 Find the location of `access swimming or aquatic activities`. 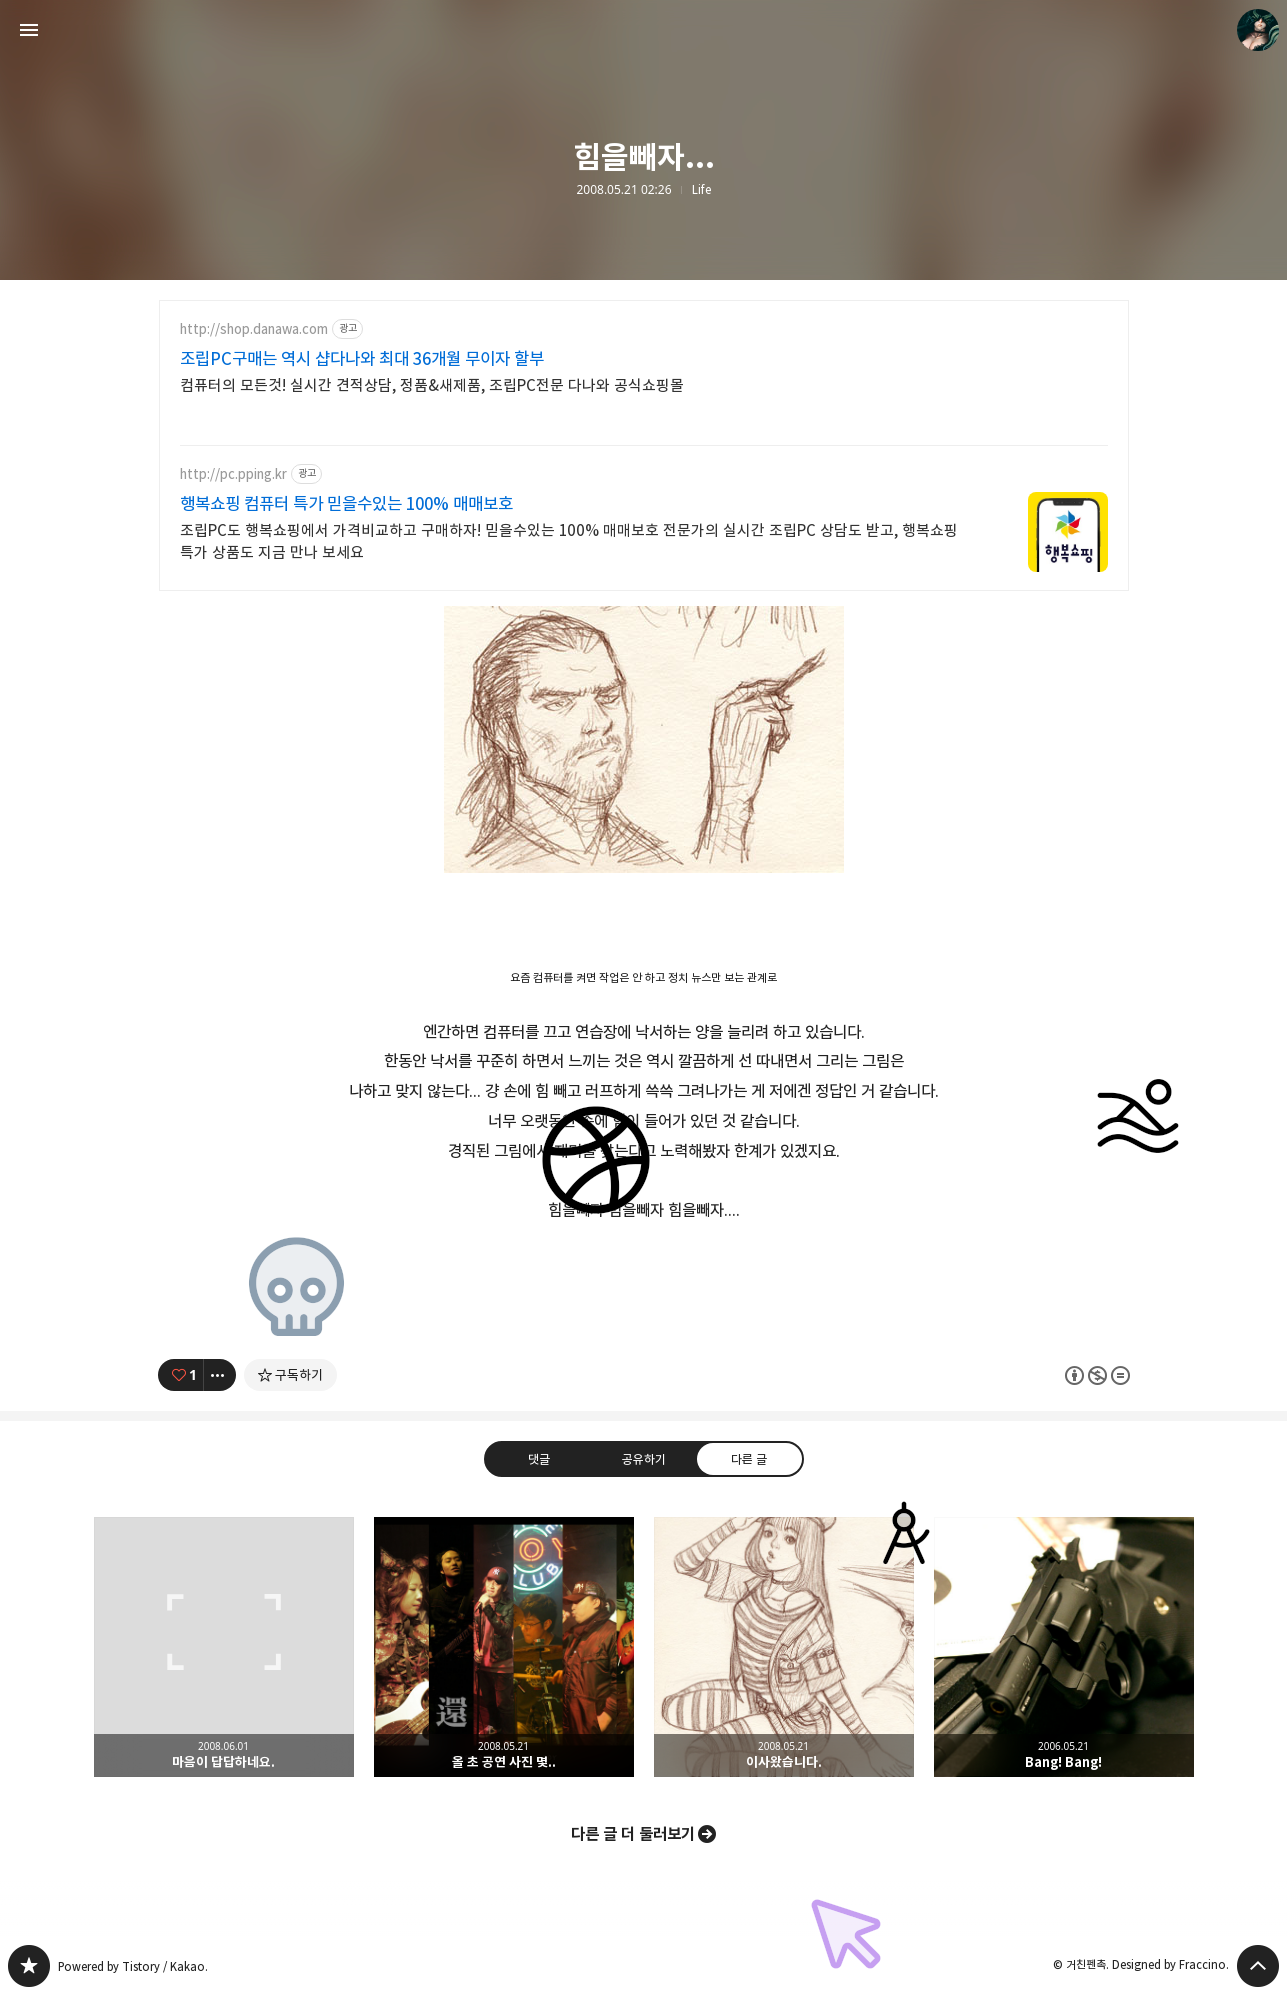

access swimming or aquatic activities is located at coordinates (1138, 1116).